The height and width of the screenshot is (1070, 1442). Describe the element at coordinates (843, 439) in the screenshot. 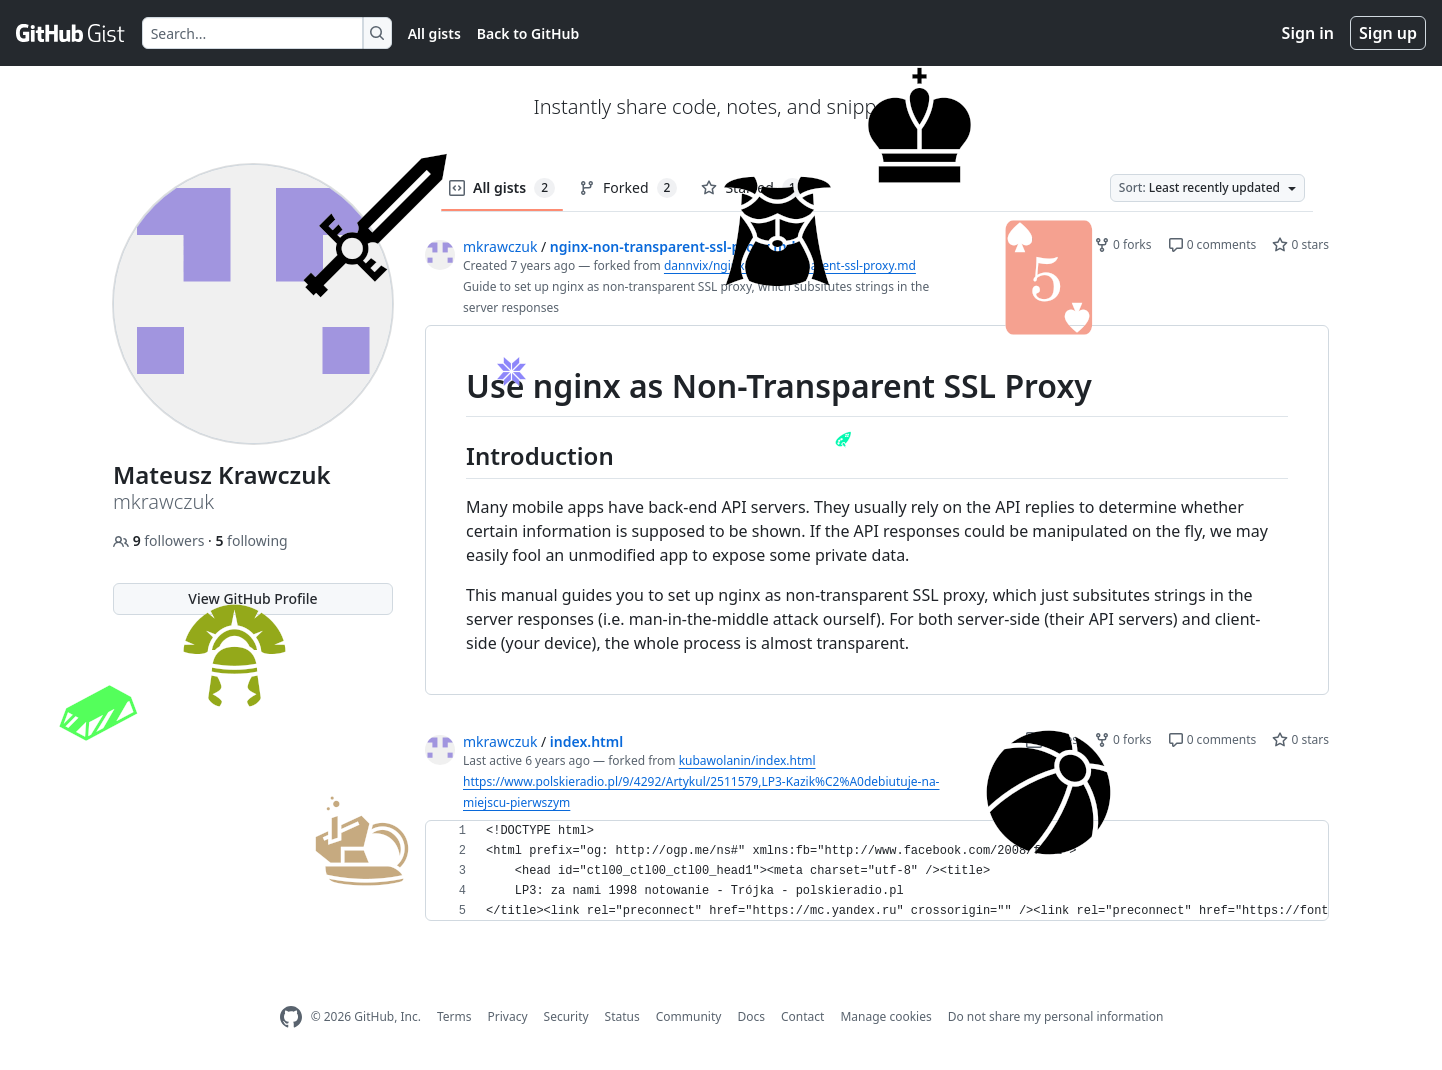

I see `access music or instrument features` at that location.